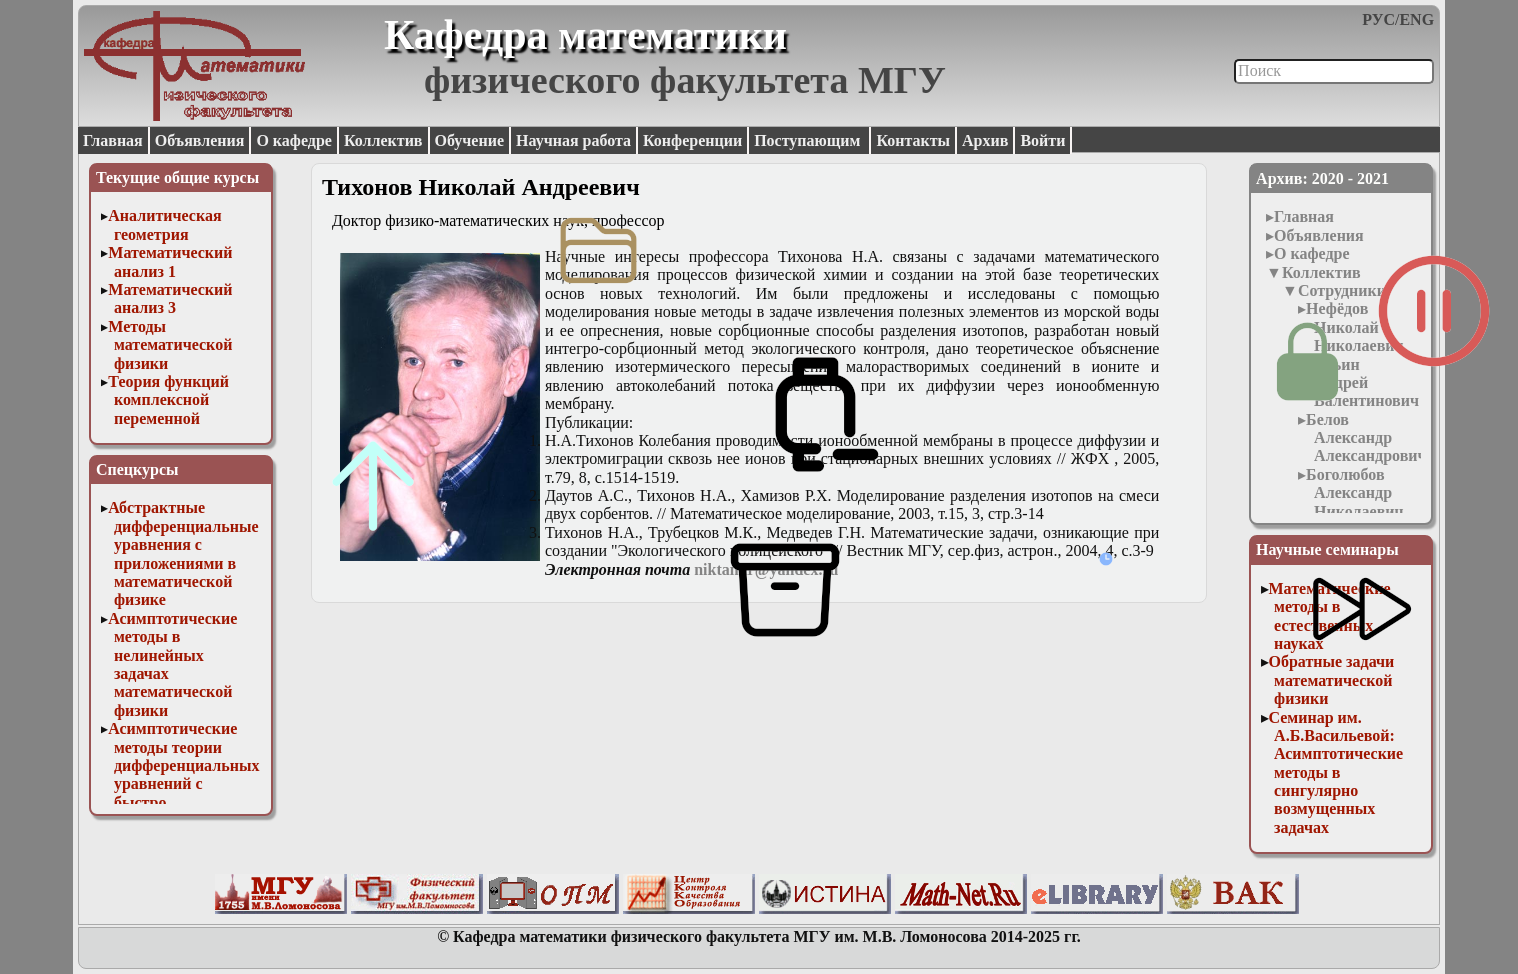 The width and height of the screenshot is (1518, 974). I want to click on view current time, so click(1106, 559).